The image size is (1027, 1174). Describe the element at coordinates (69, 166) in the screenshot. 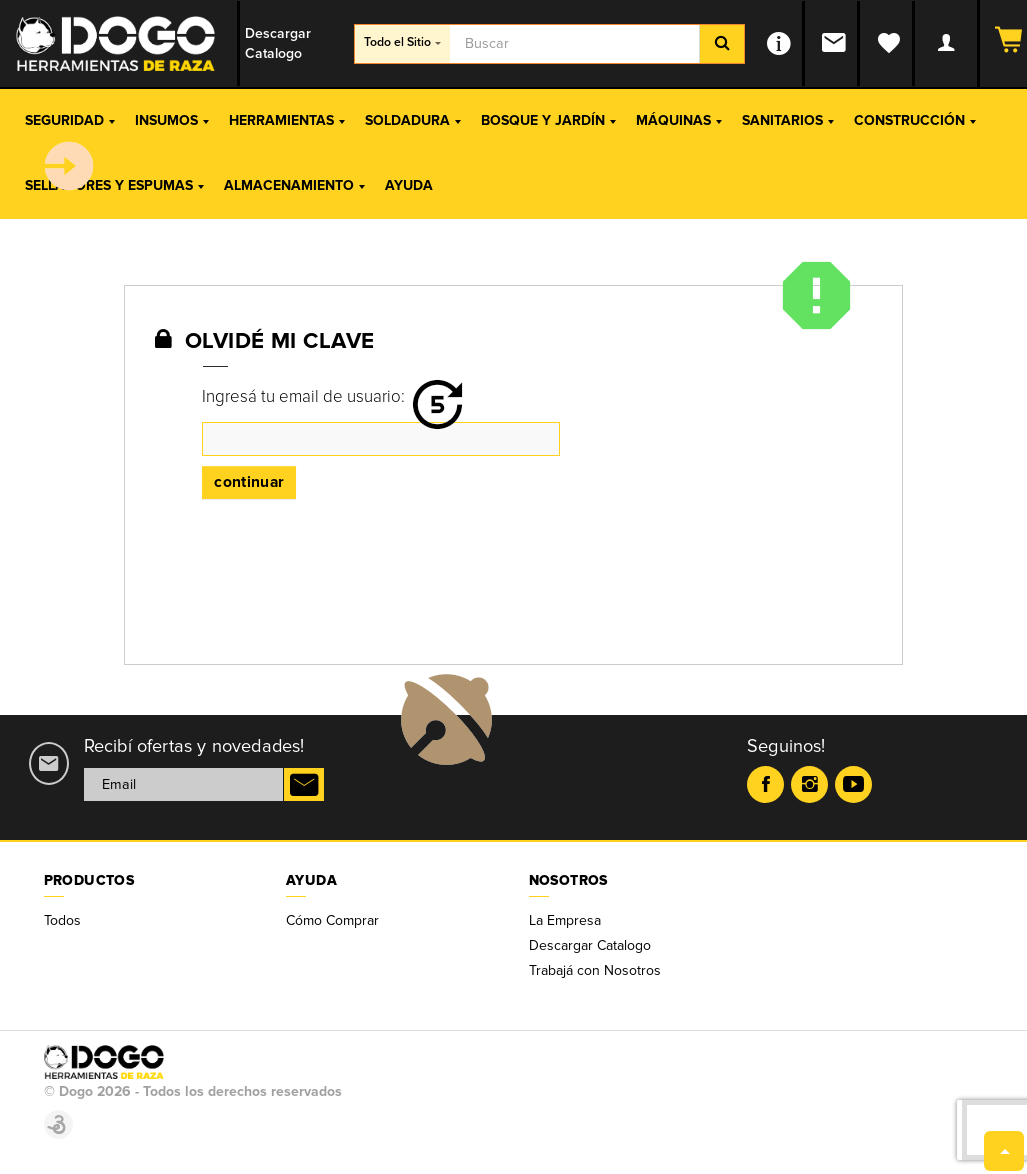

I see `log in to your account` at that location.